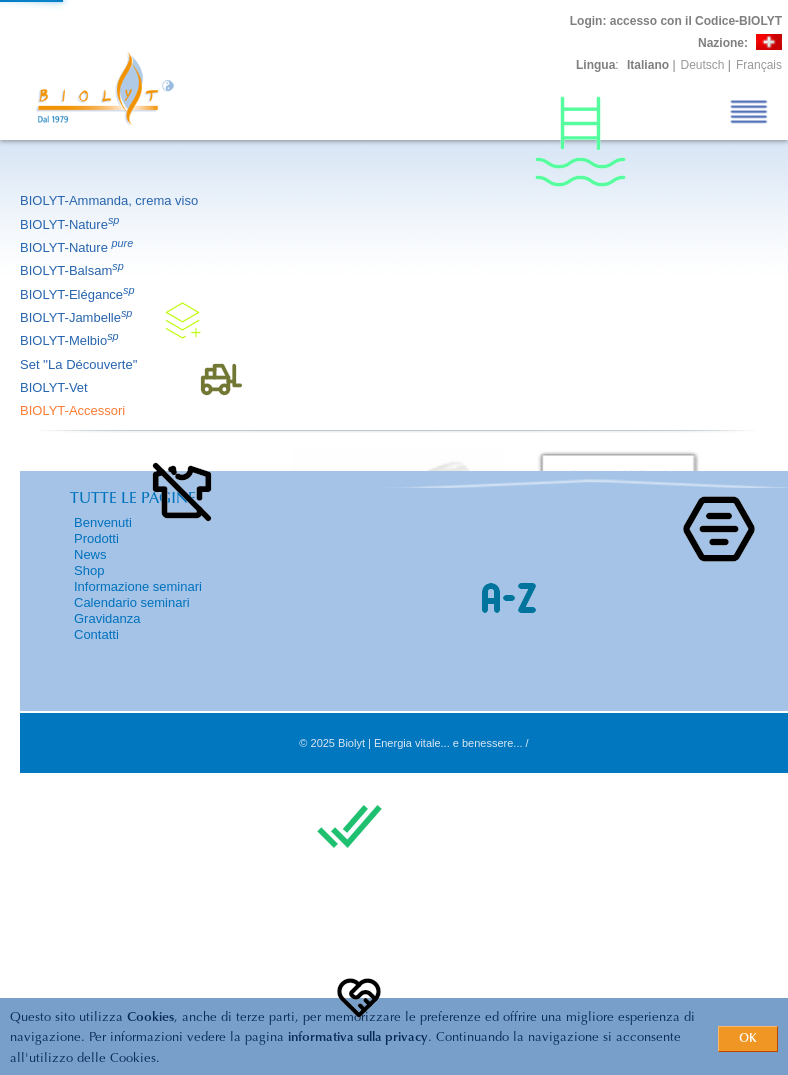 This screenshot has width=788, height=1075. What do you see at coordinates (182, 320) in the screenshot?
I see `add a new layer to the stack` at bounding box center [182, 320].